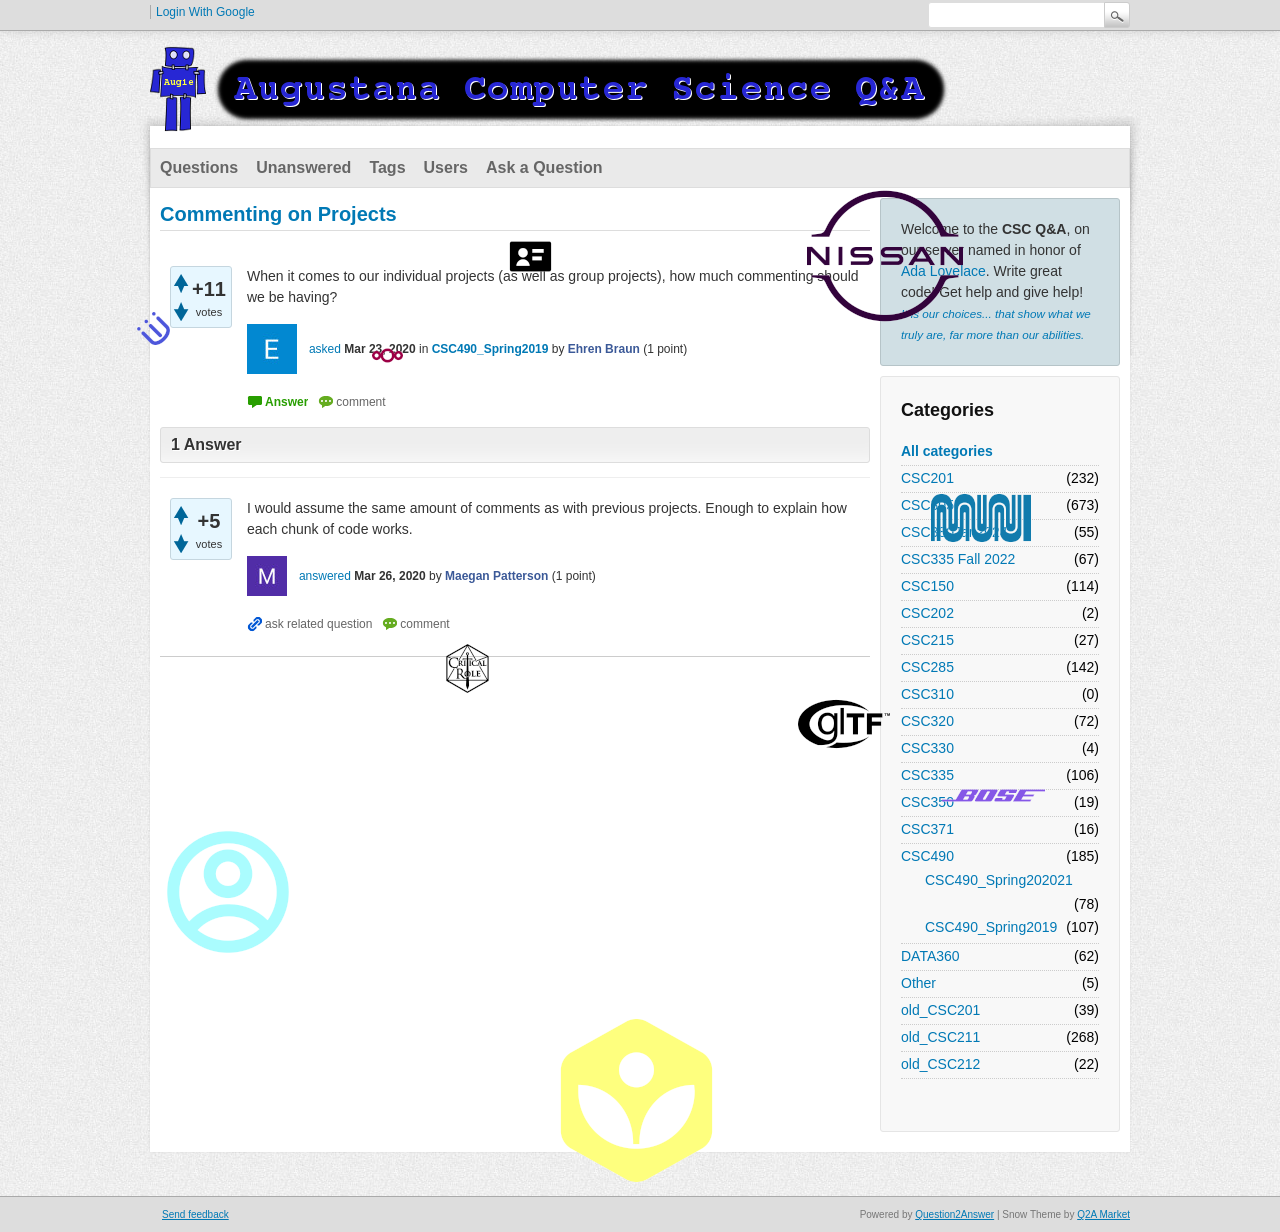 The width and height of the screenshot is (1280, 1232). What do you see at coordinates (387, 355) in the screenshot?
I see `open nextcloud app` at bounding box center [387, 355].